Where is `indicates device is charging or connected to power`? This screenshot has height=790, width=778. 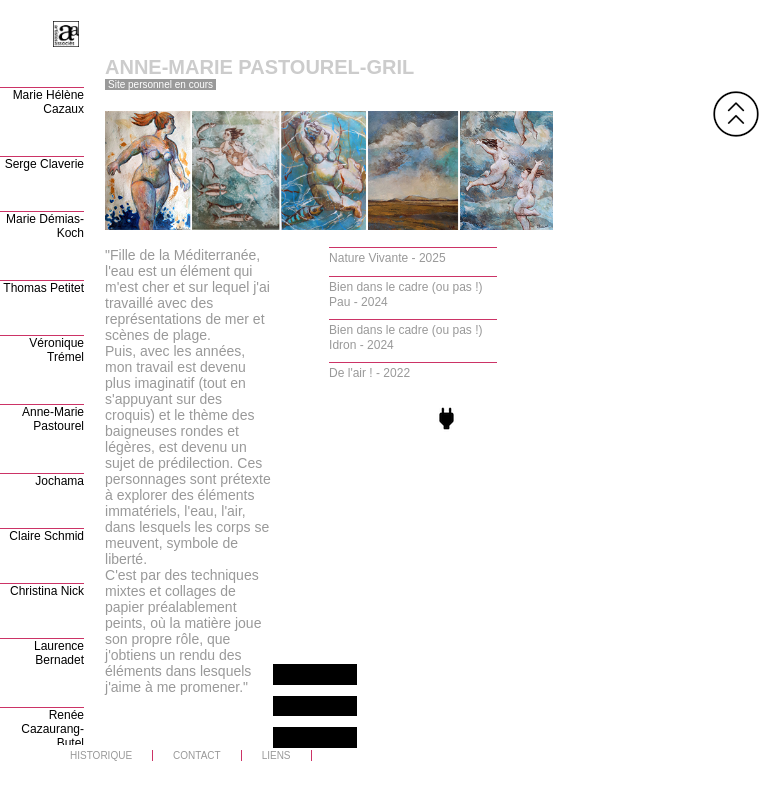
indicates device is charging or connected to power is located at coordinates (446, 418).